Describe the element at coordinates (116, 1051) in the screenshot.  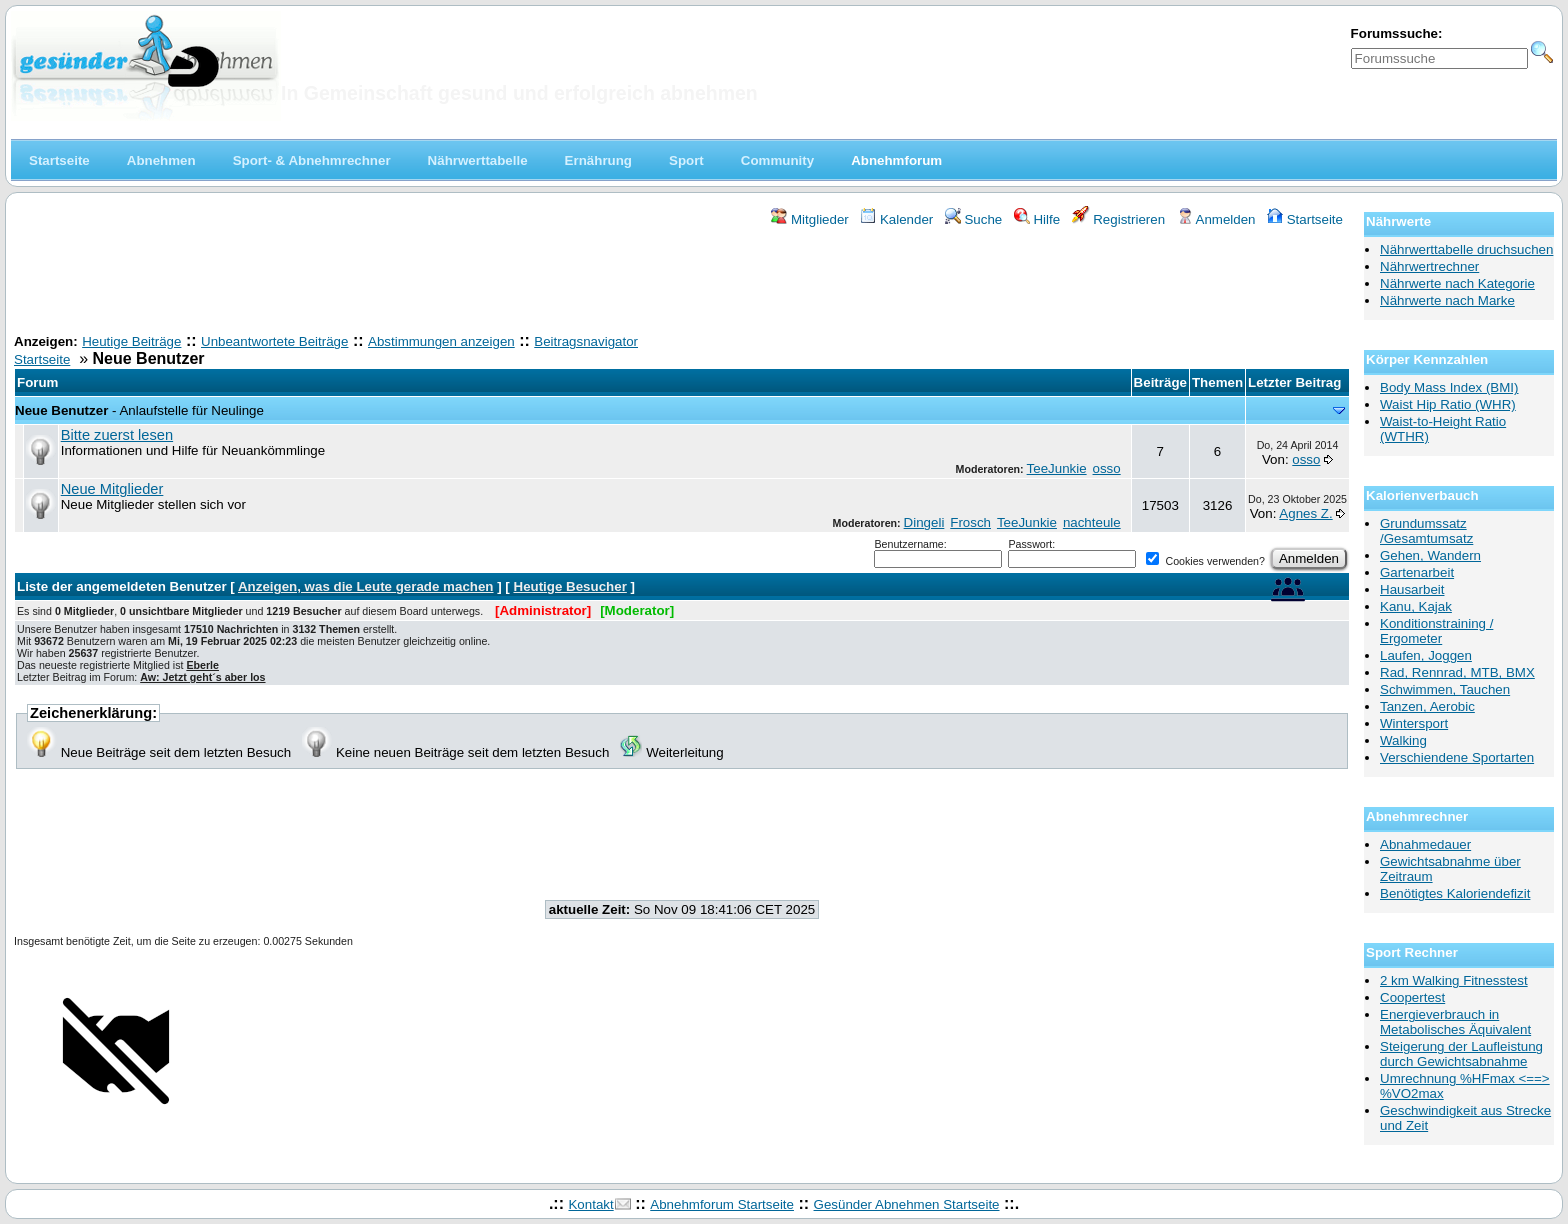
I see `indicates a canceled or declined agreement` at that location.